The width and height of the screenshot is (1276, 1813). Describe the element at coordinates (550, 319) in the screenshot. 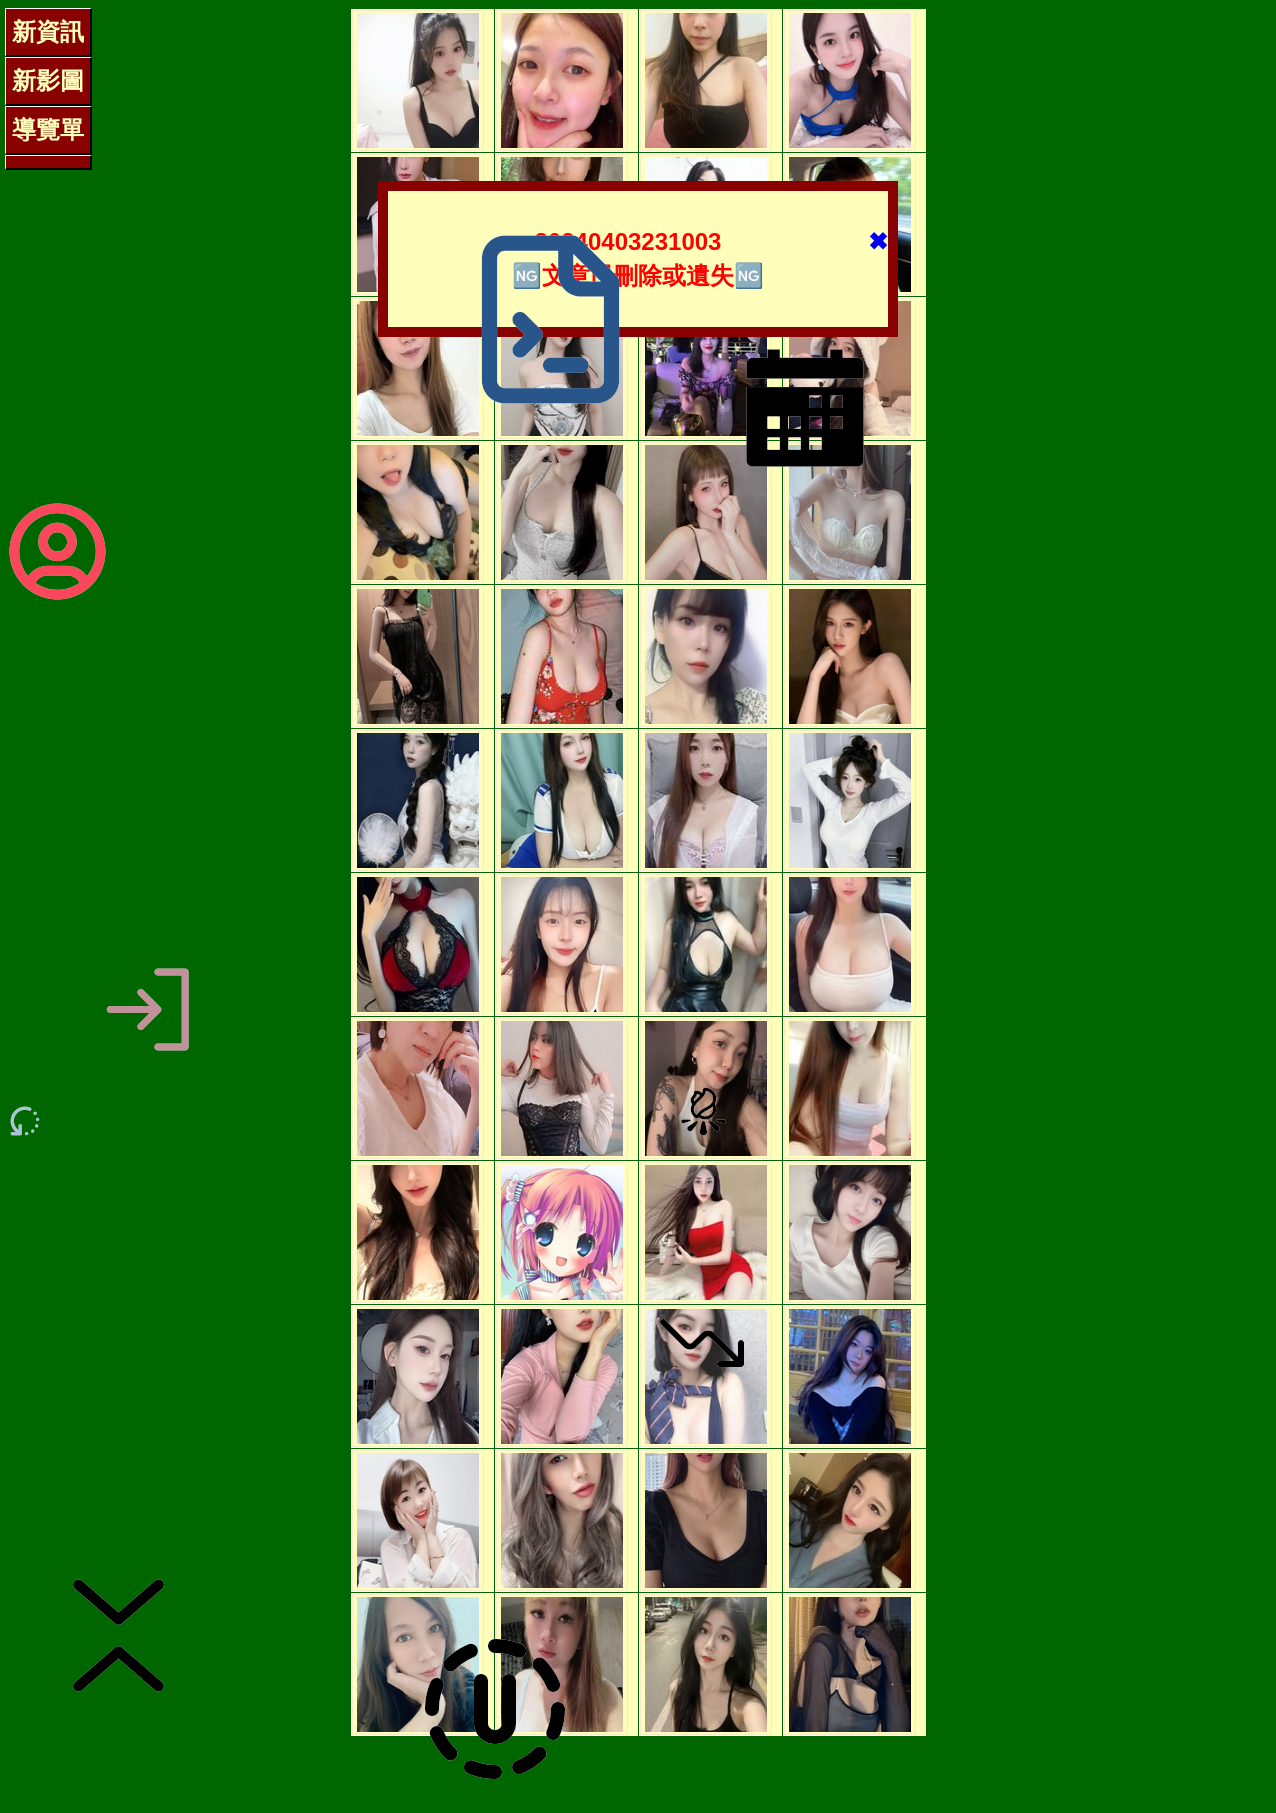

I see `open terminal or command line file` at that location.